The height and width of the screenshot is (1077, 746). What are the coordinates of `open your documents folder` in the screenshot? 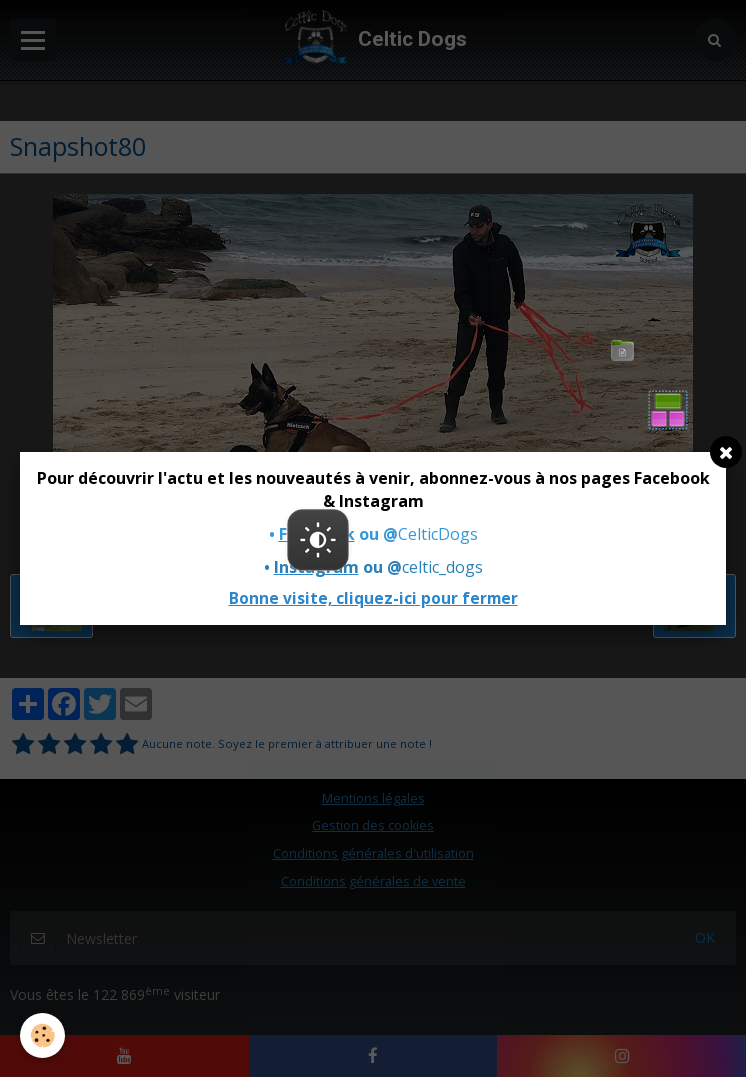 It's located at (622, 350).